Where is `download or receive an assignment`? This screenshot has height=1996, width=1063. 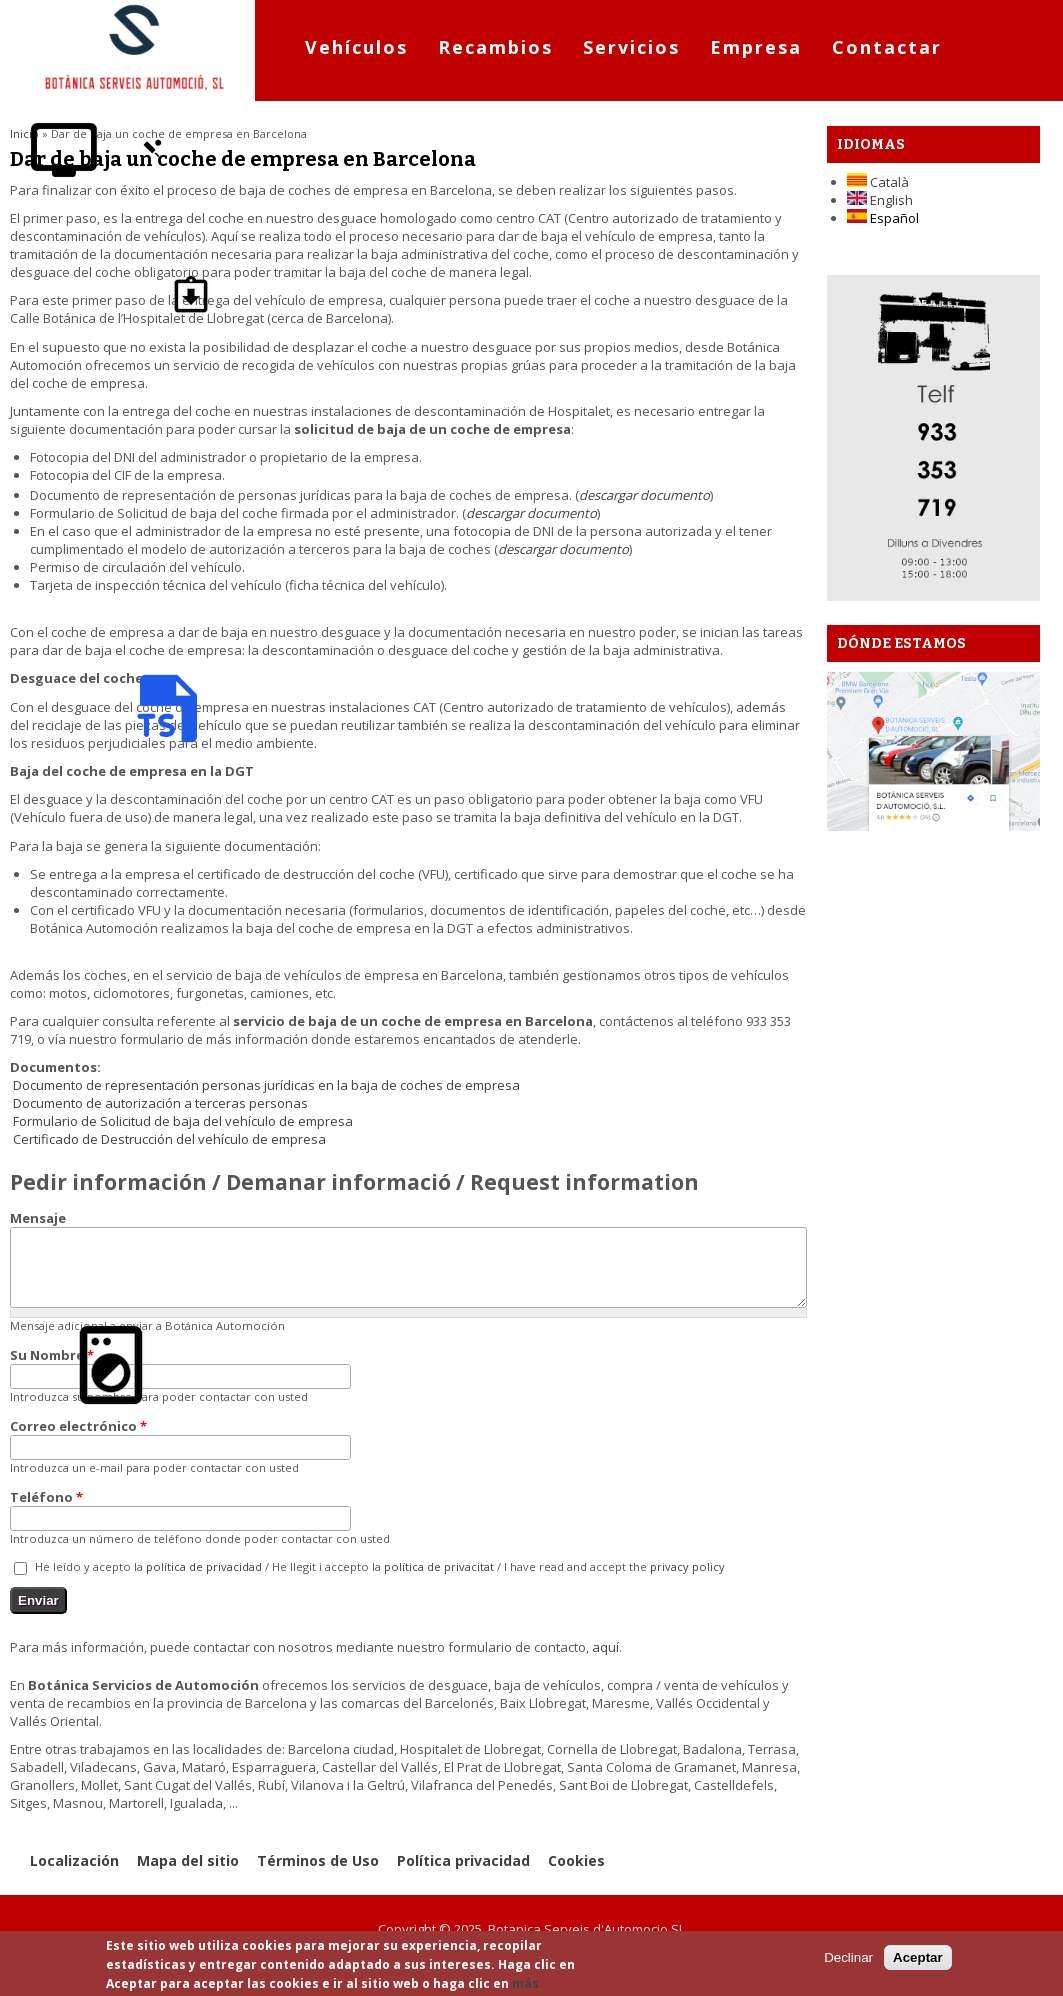
download or receive an assignment is located at coordinates (191, 296).